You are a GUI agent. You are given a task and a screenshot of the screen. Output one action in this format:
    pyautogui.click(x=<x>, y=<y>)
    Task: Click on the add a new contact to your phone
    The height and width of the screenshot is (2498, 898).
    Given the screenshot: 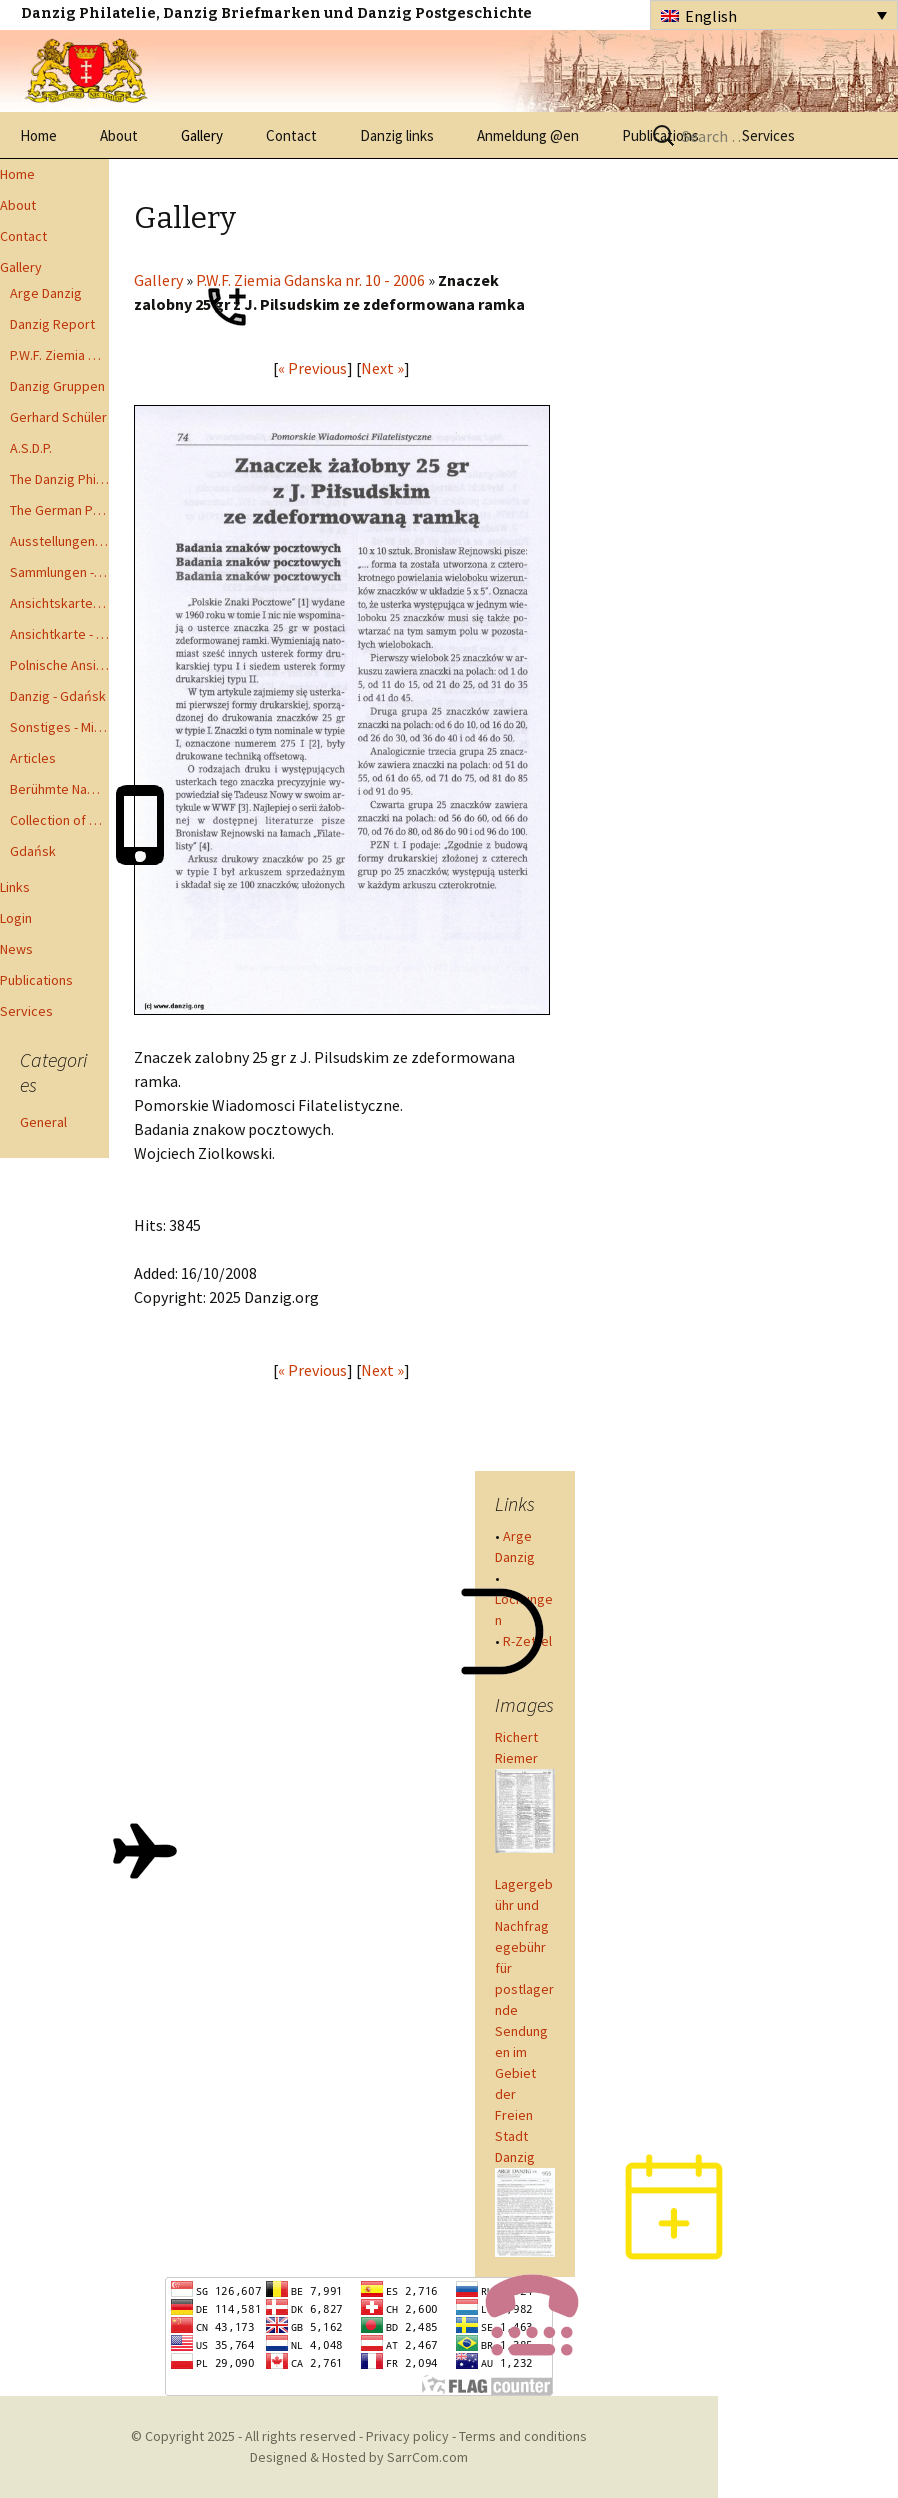 What is the action you would take?
    pyautogui.click(x=227, y=307)
    